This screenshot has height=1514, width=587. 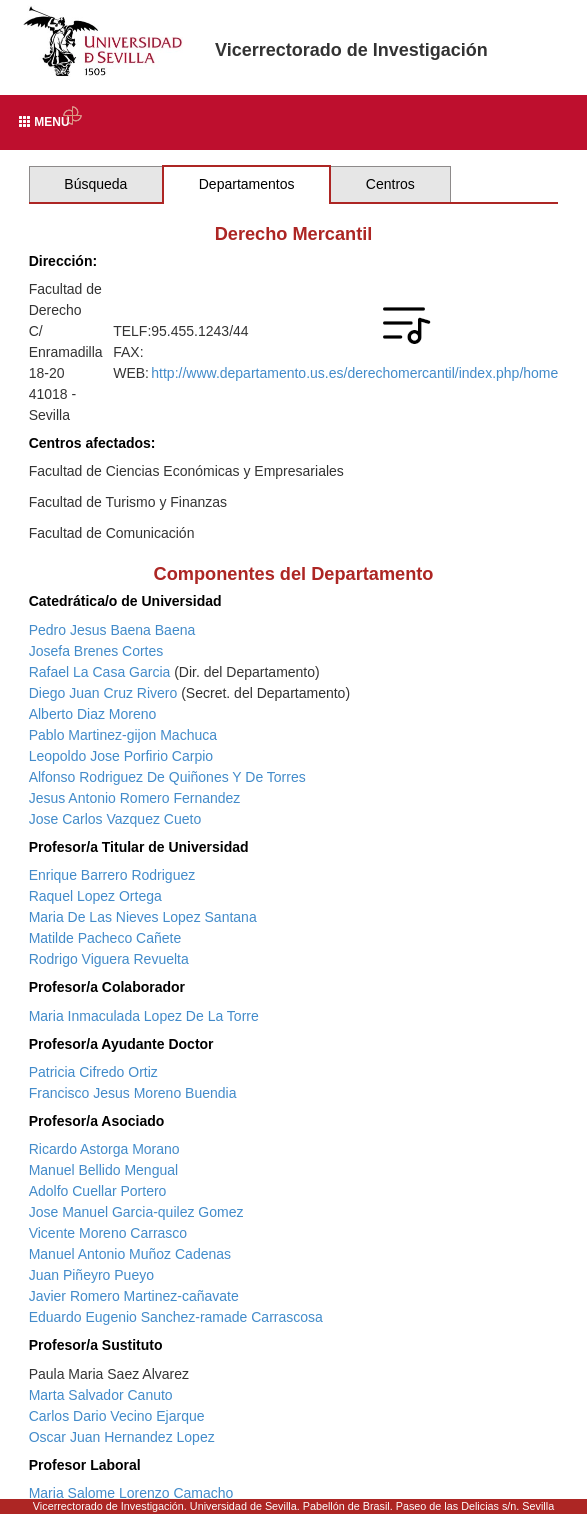 I want to click on open google photos app, so click(x=72, y=115).